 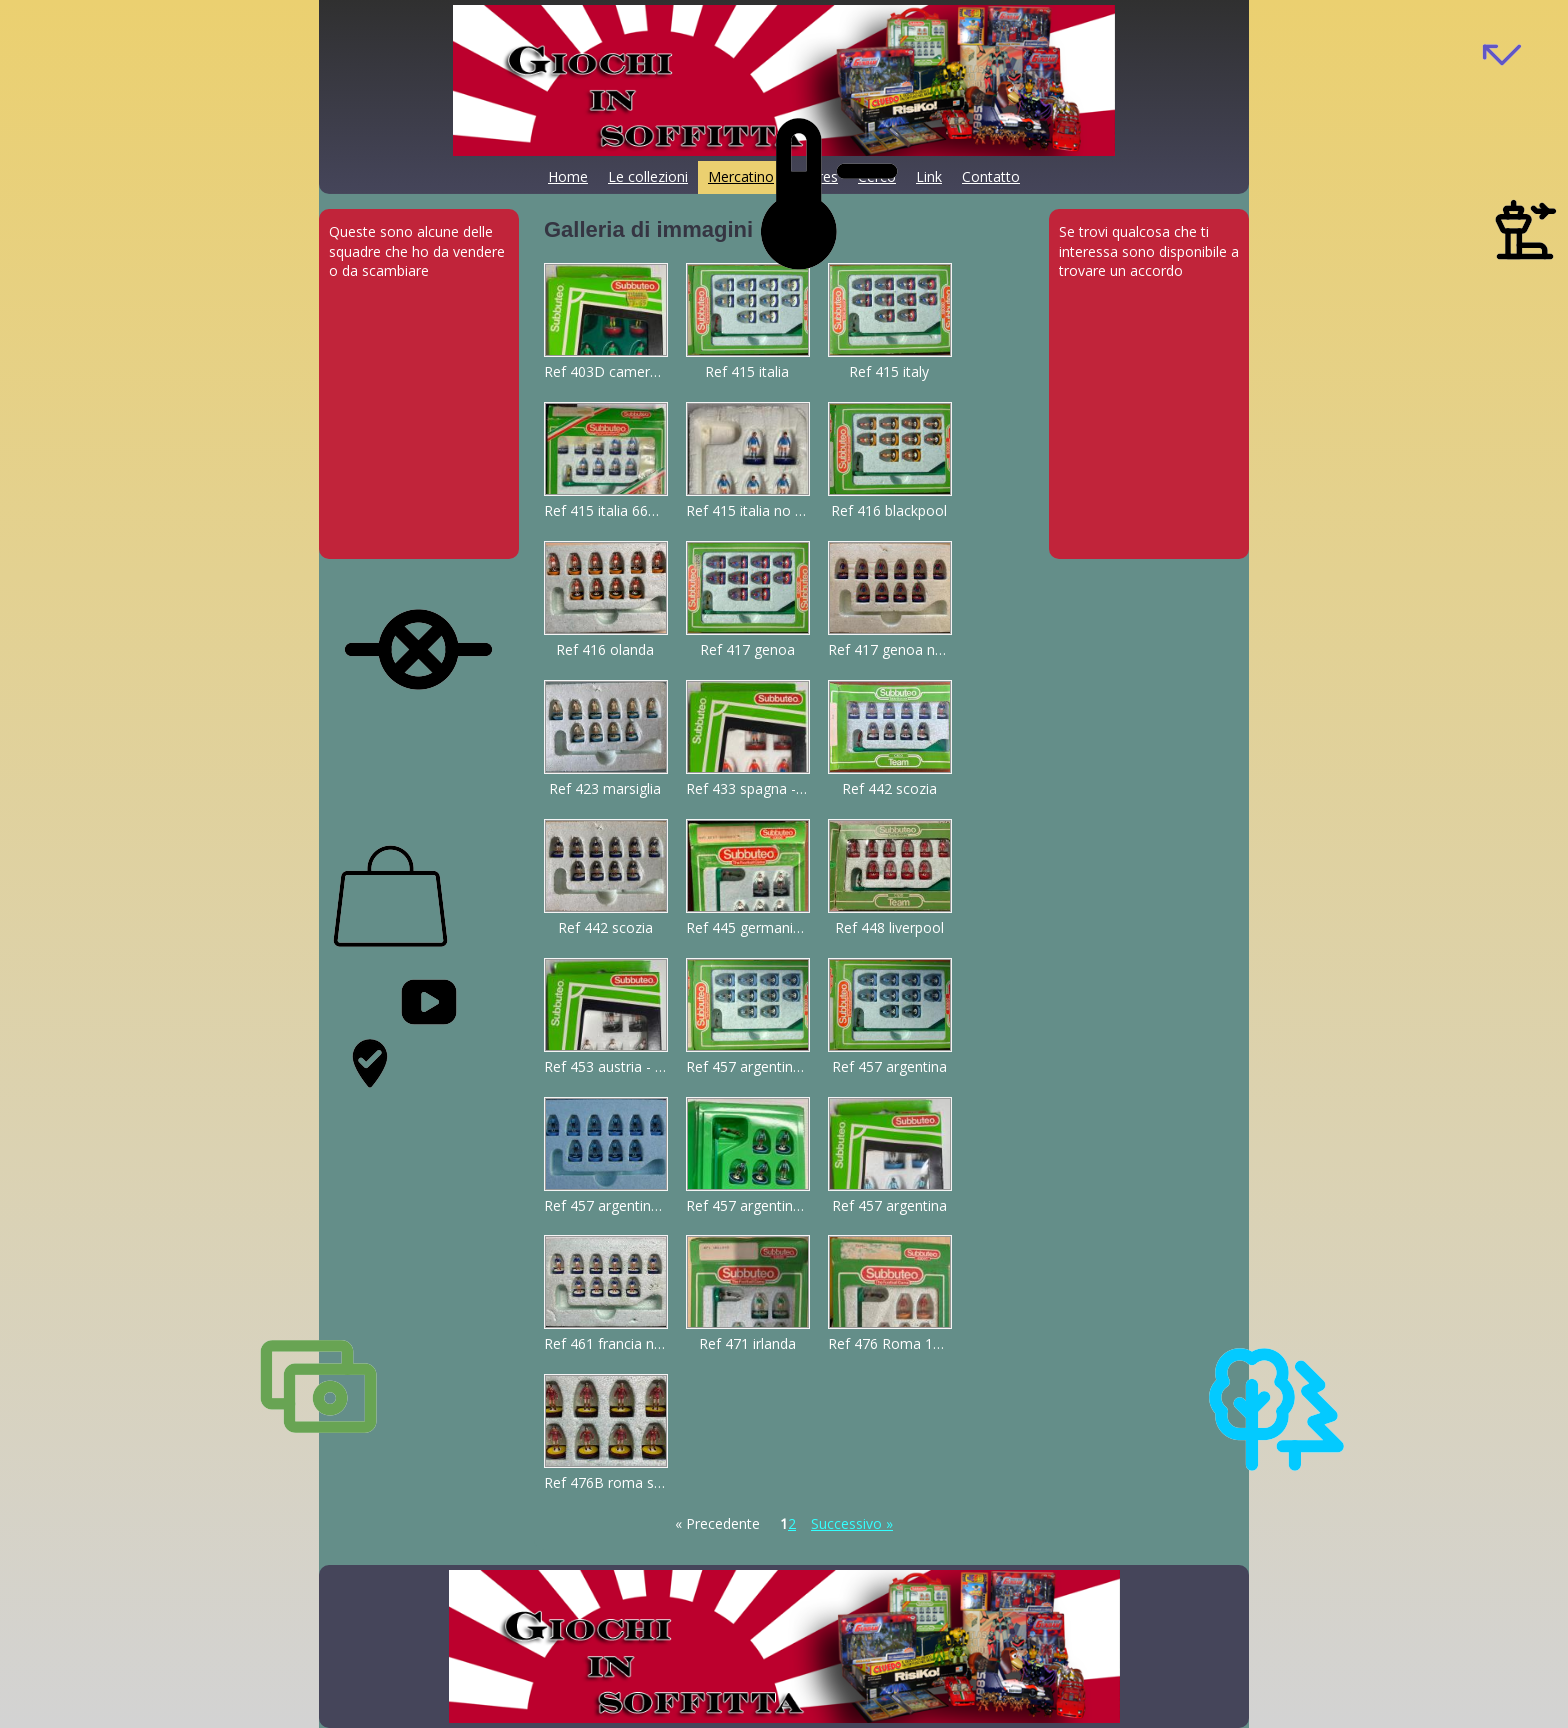 What do you see at coordinates (1276, 1409) in the screenshot?
I see `view parks or nature areas nearby` at bounding box center [1276, 1409].